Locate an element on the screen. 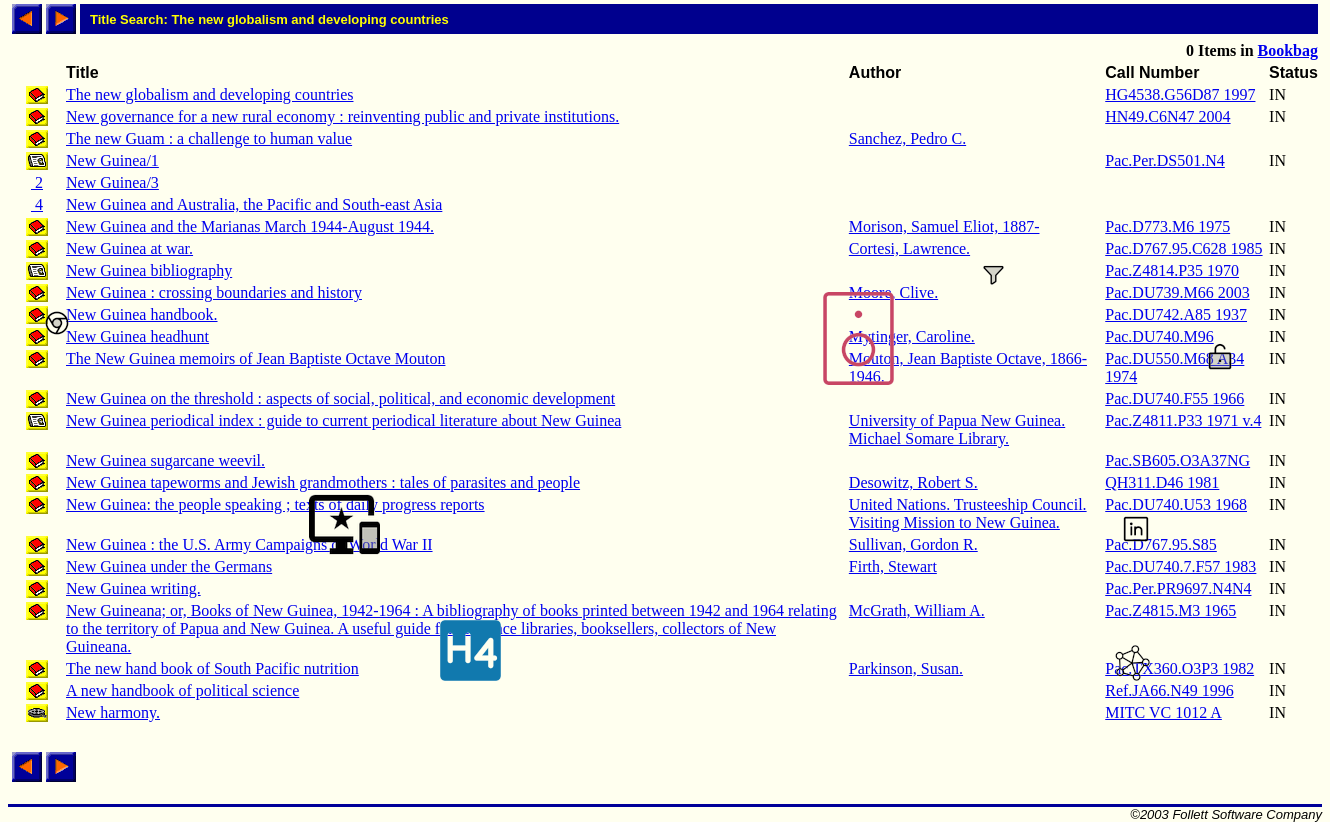 The width and height of the screenshot is (1330, 822). access fediverse or federated social networks is located at coordinates (1132, 663).